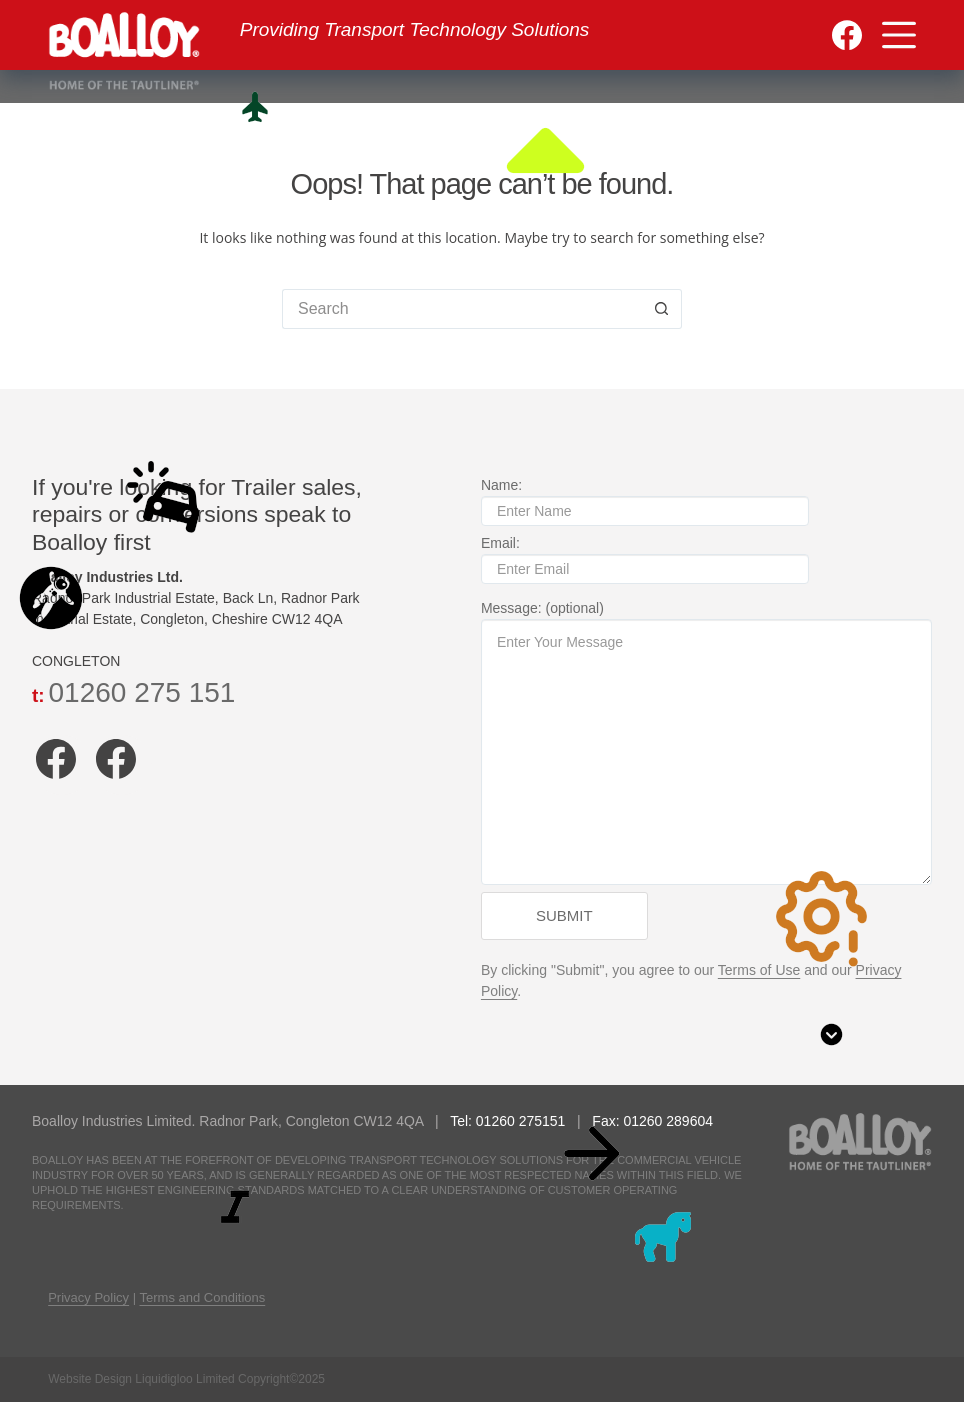 This screenshot has height=1402, width=964. What do you see at coordinates (255, 107) in the screenshot?
I see `book or search for flights` at bounding box center [255, 107].